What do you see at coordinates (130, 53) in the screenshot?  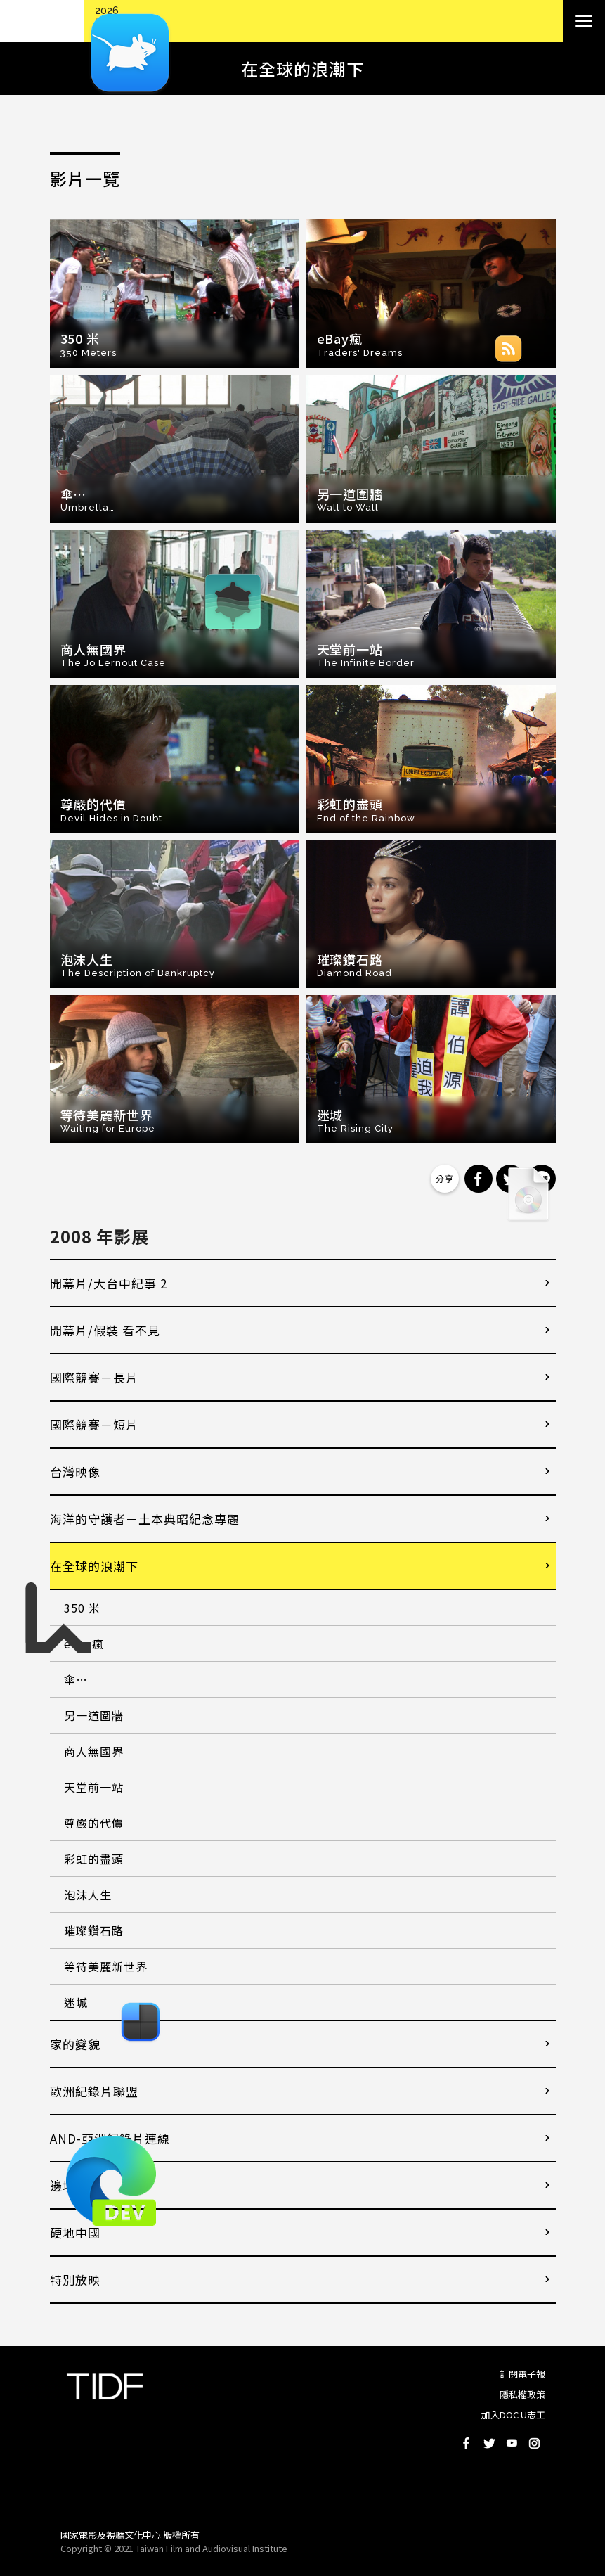 I see `launch xfce desktop environment` at bounding box center [130, 53].